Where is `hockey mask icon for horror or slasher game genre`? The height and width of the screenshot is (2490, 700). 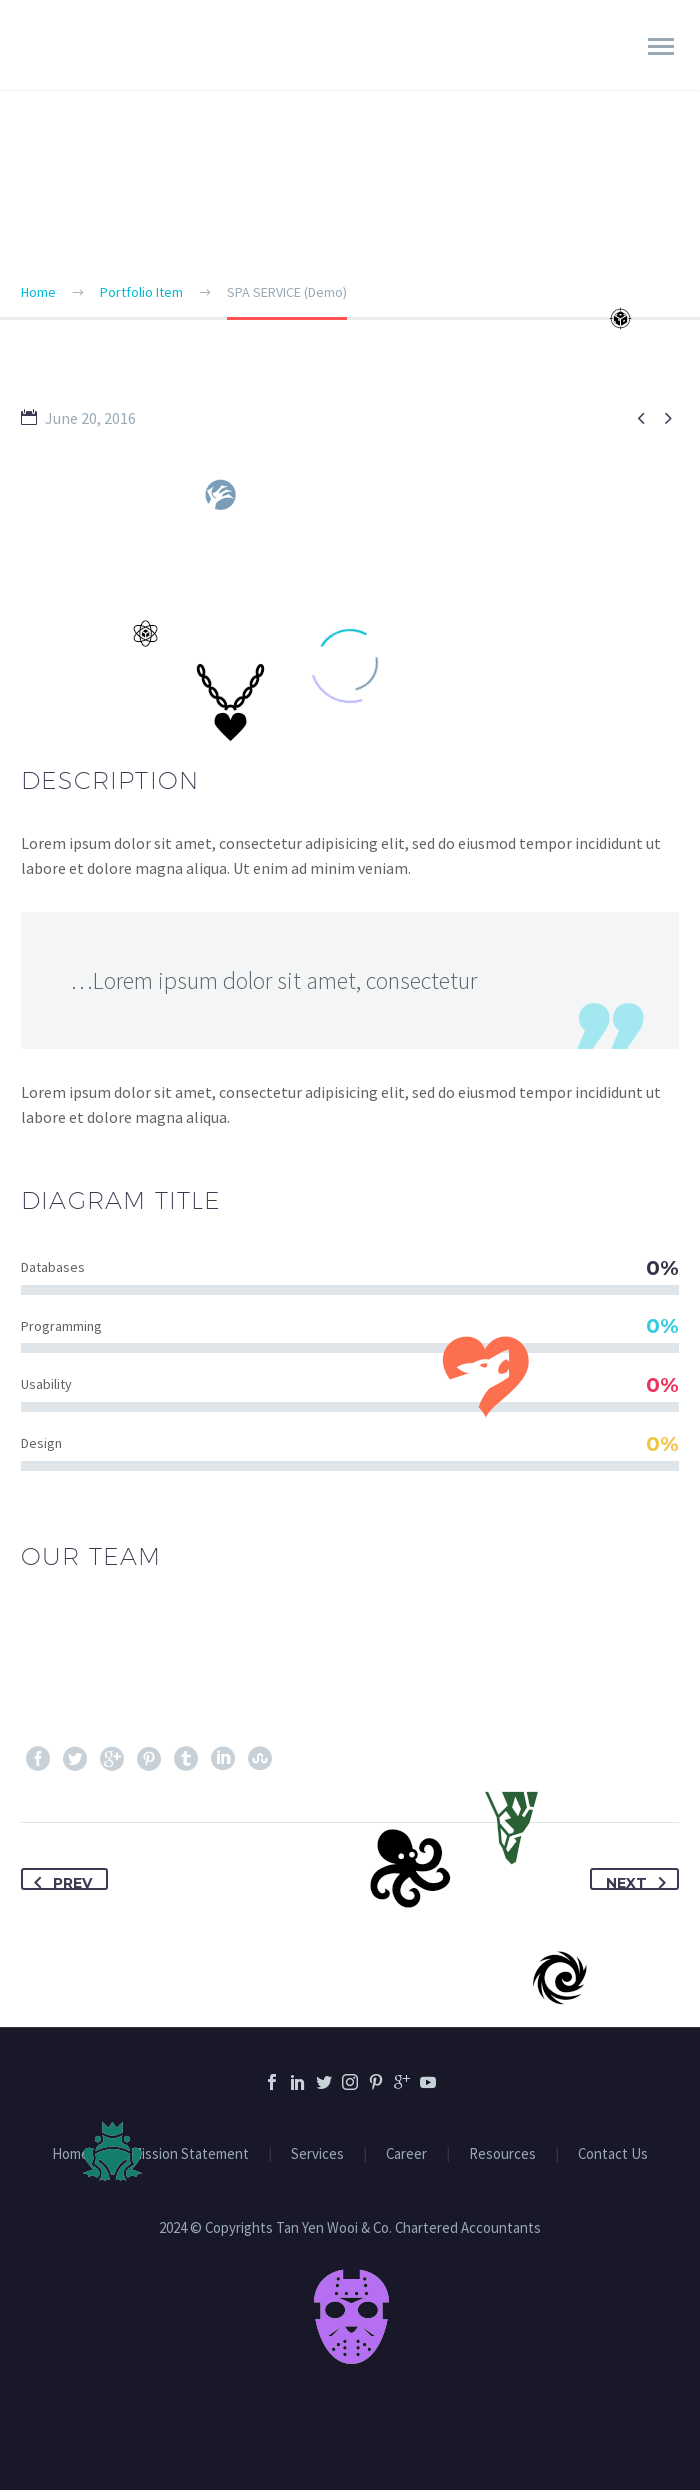 hockey mask icon for horror or slasher game genre is located at coordinates (351, 2316).